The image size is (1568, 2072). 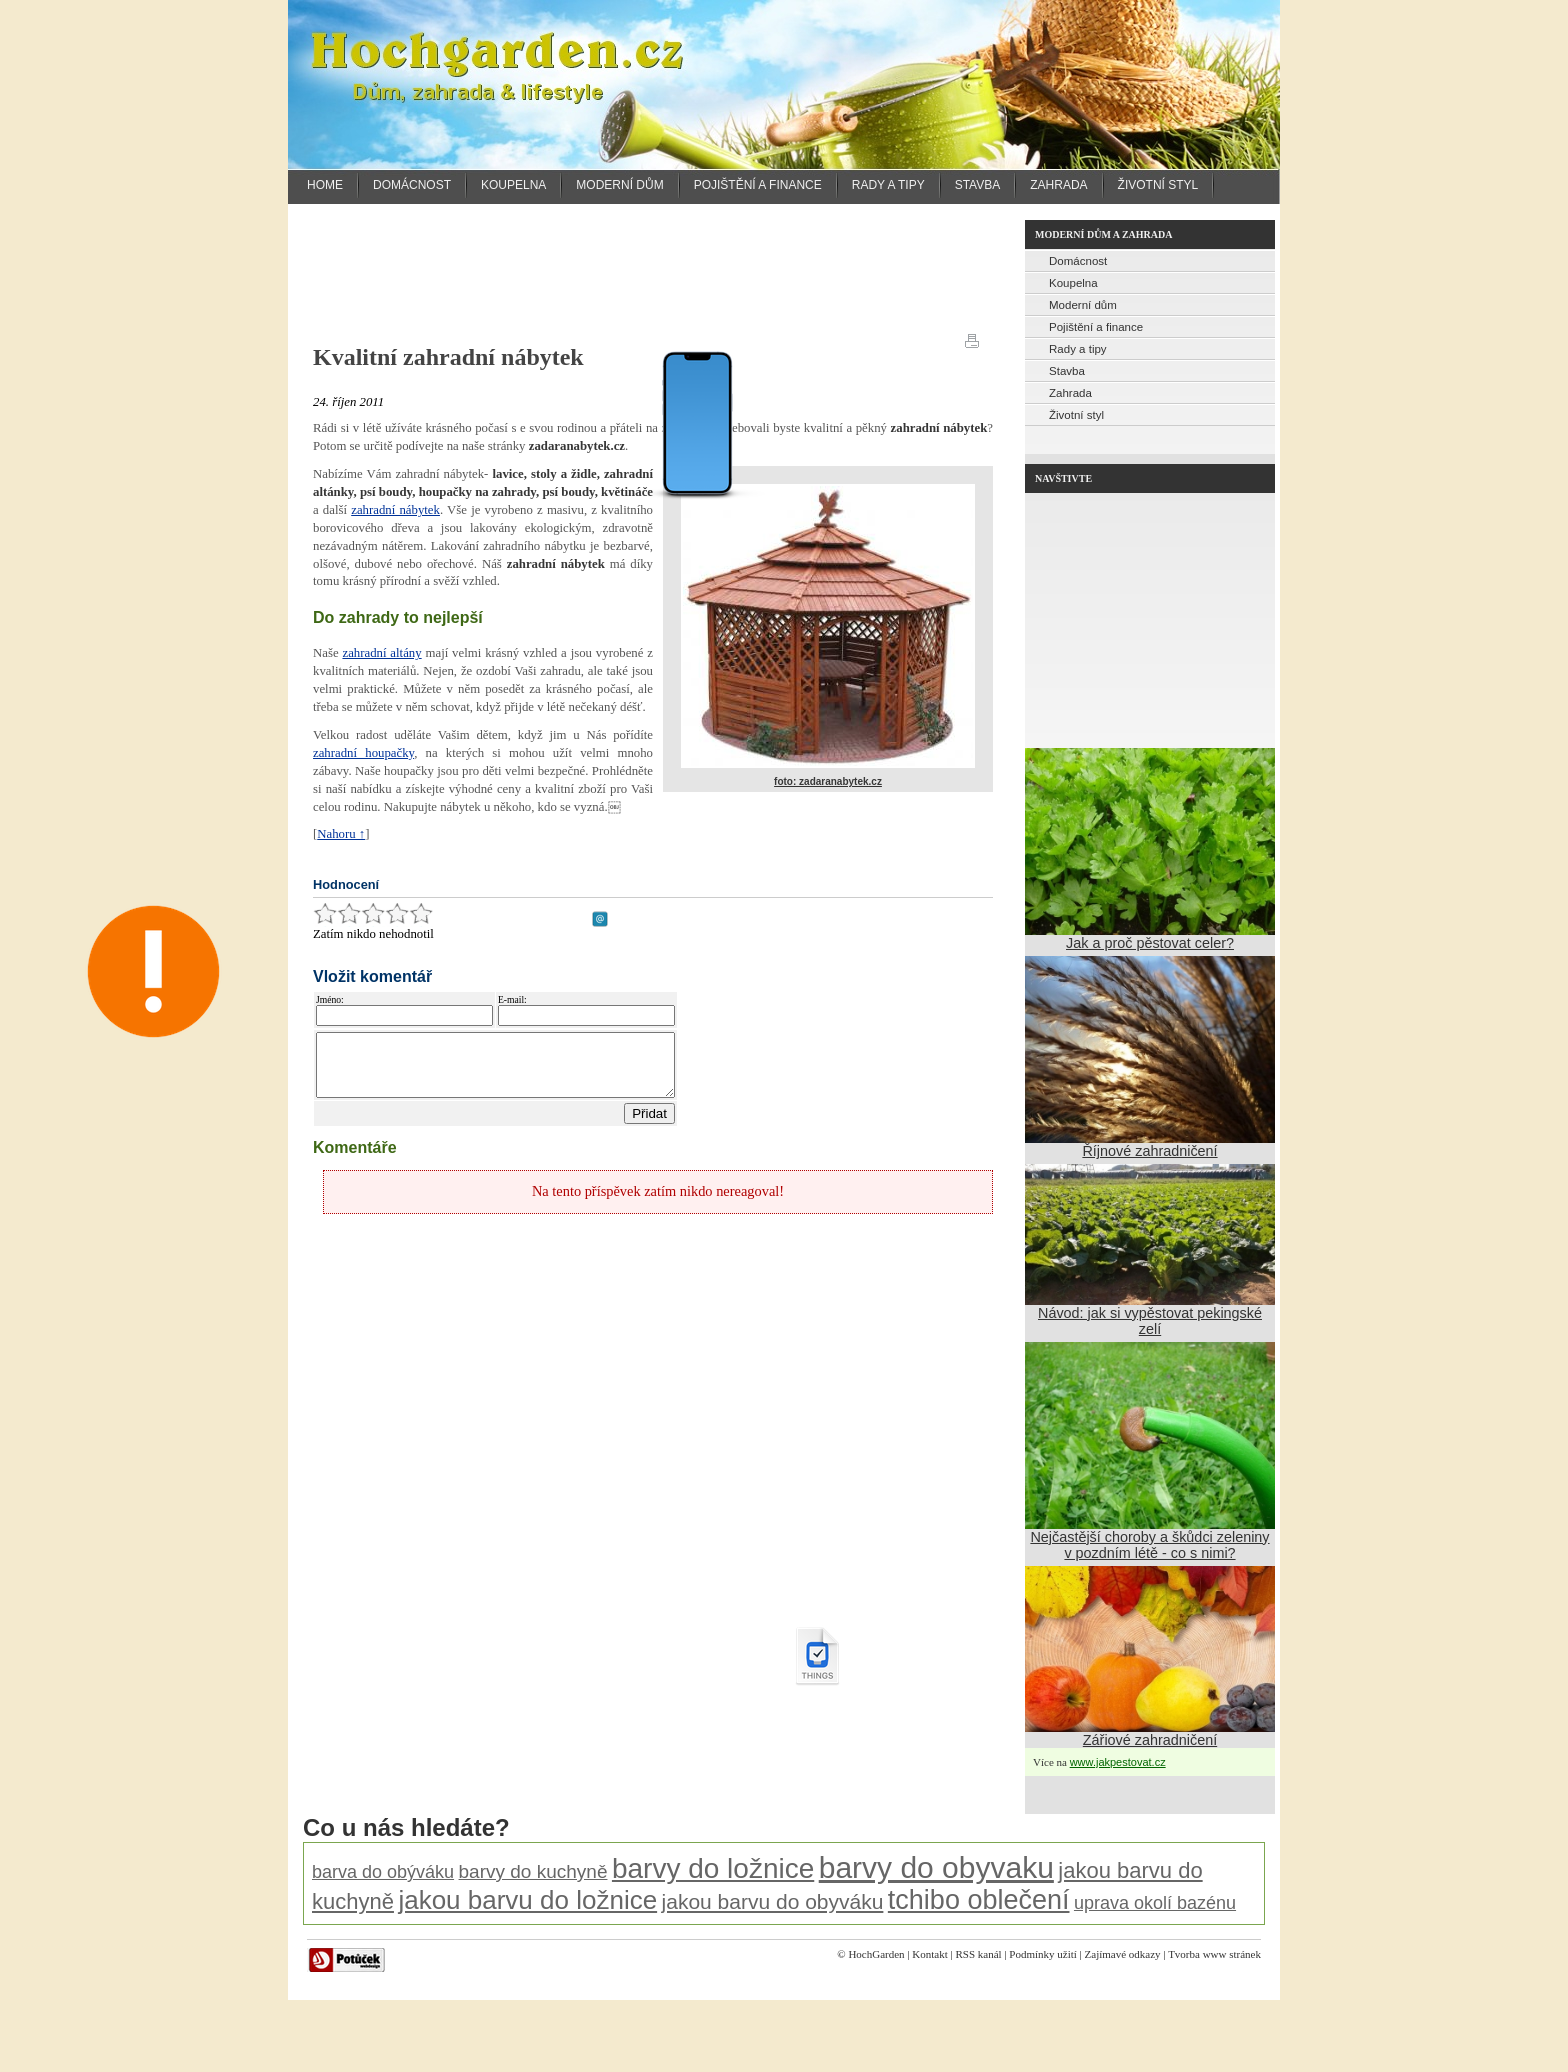 What do you see at coordinates (697, 425) in the screenshot?
I see `iPhone 14 device icon` at bounding box center [697, 425].